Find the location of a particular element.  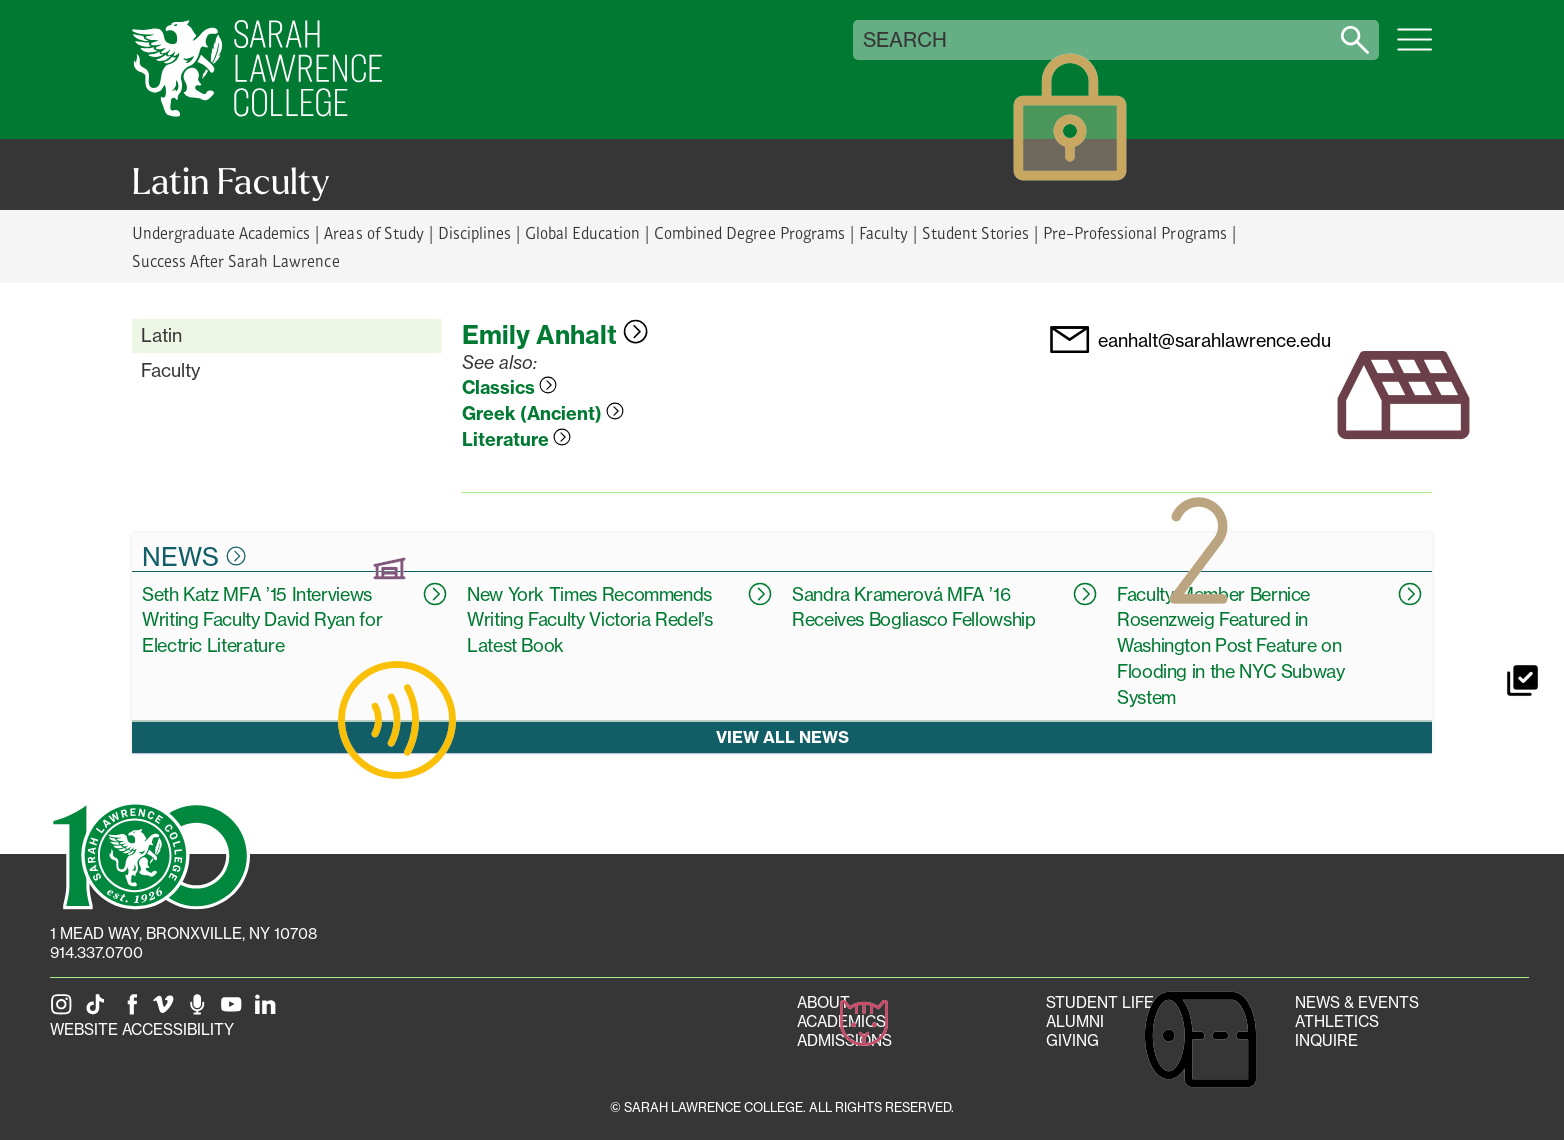

tap to pay with contactless payment is located at coordinates (397, 720).